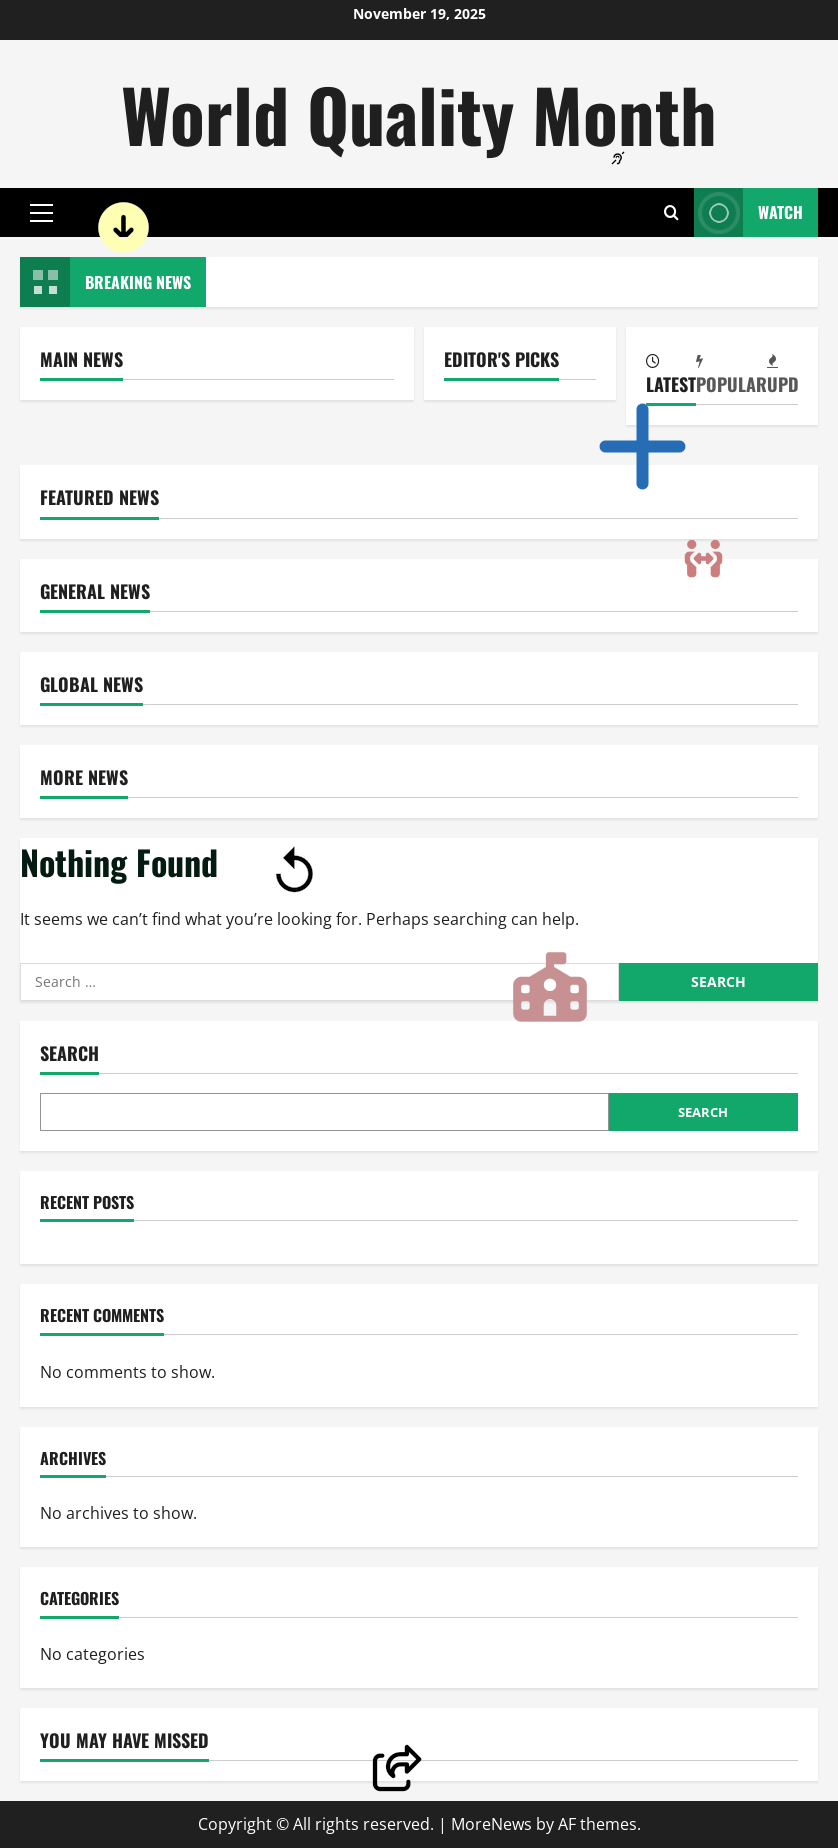  What do you see at coordinates (618, 158) in the screenshot?
I see `indicates hearing accessibility options` at bounding box center [618, 158].